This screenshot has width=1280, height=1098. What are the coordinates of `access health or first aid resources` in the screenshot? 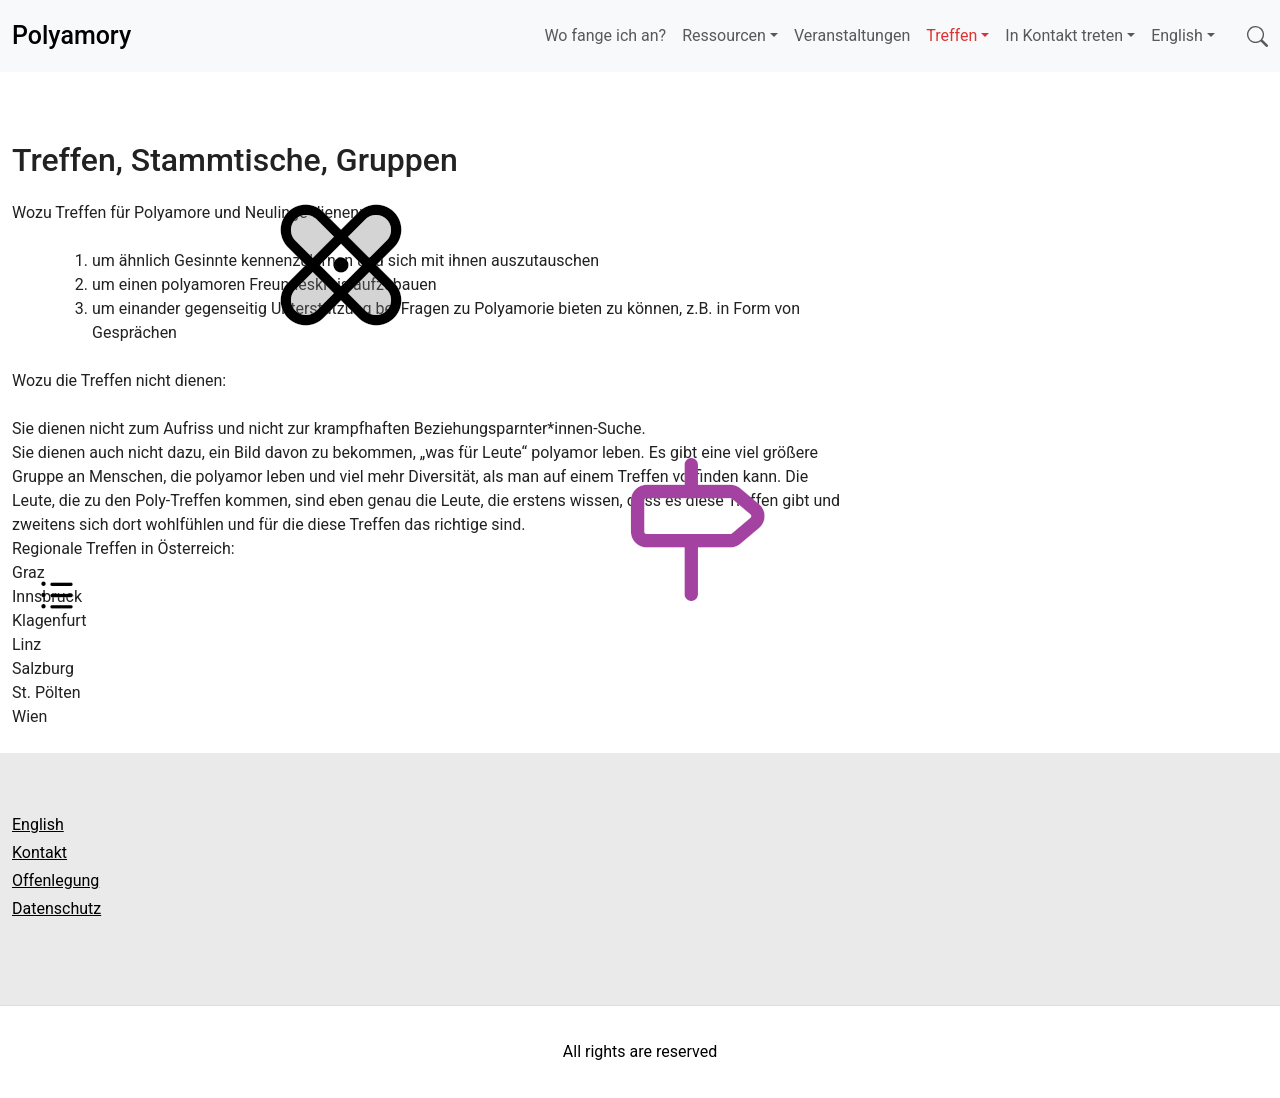 It's located at (341, 265).